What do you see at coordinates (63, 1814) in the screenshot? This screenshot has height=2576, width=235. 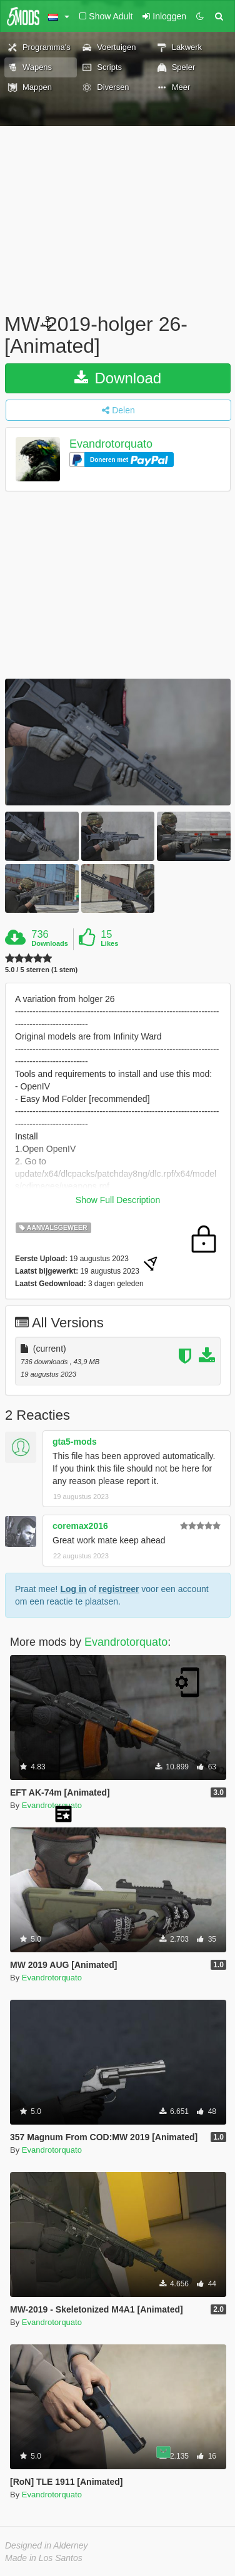 I see `view your favorites list` at bounding box center [63, 1814].